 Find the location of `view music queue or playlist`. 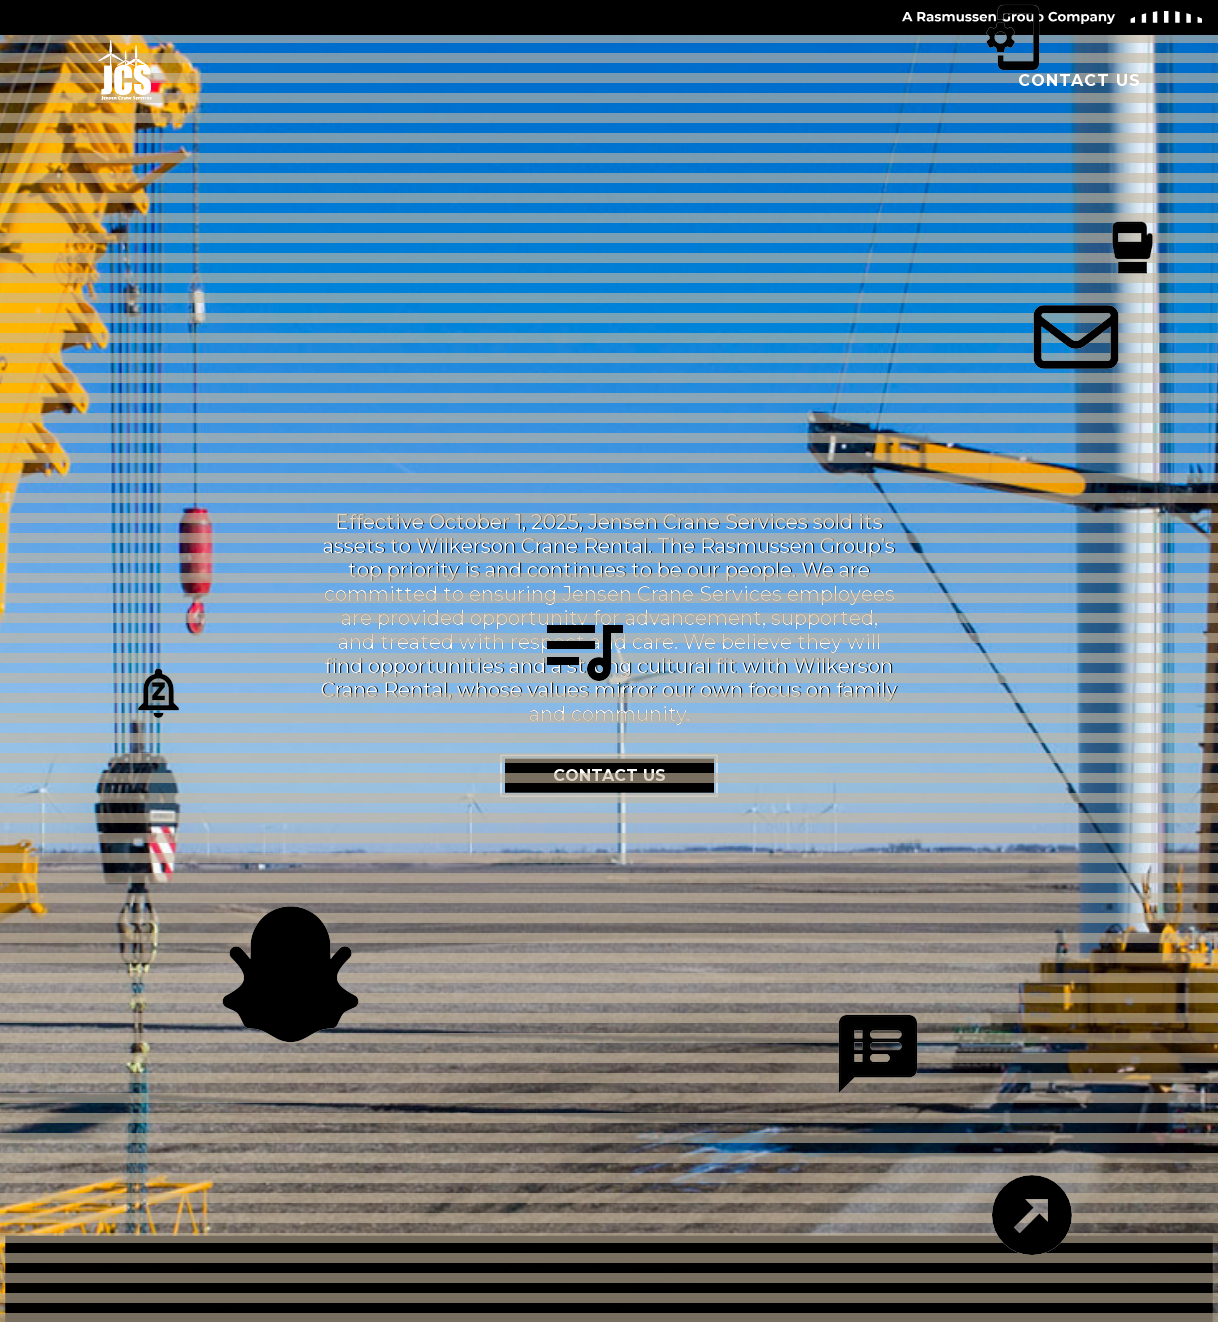

view music queue or playlist is located at coordinates (583, 649).